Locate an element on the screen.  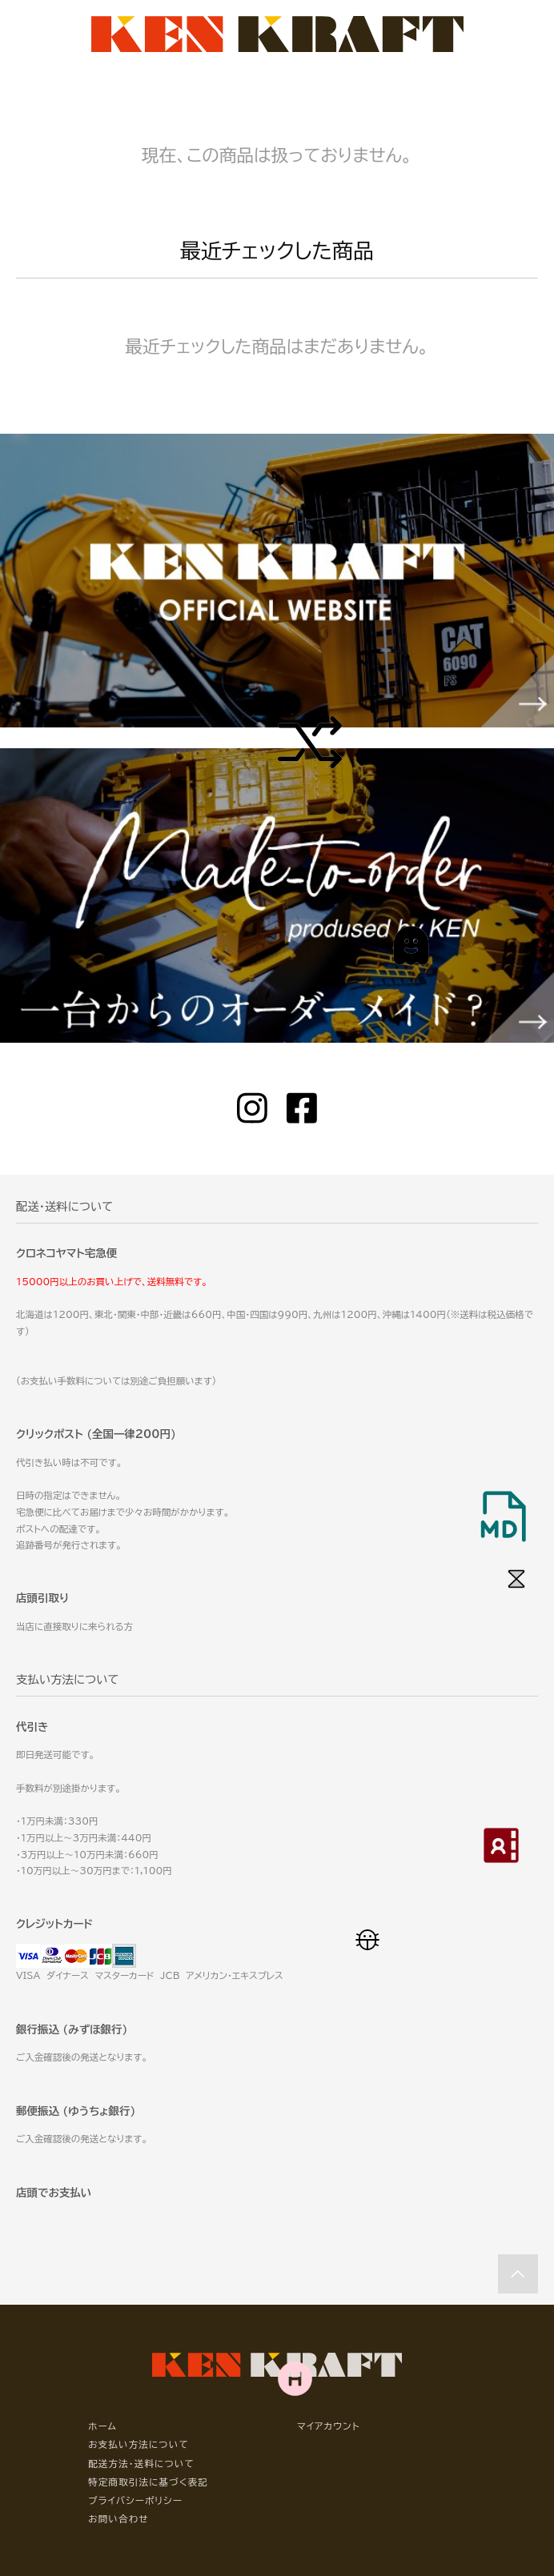
toggle incognito or ghost mode is located at coordinates (411, 945).